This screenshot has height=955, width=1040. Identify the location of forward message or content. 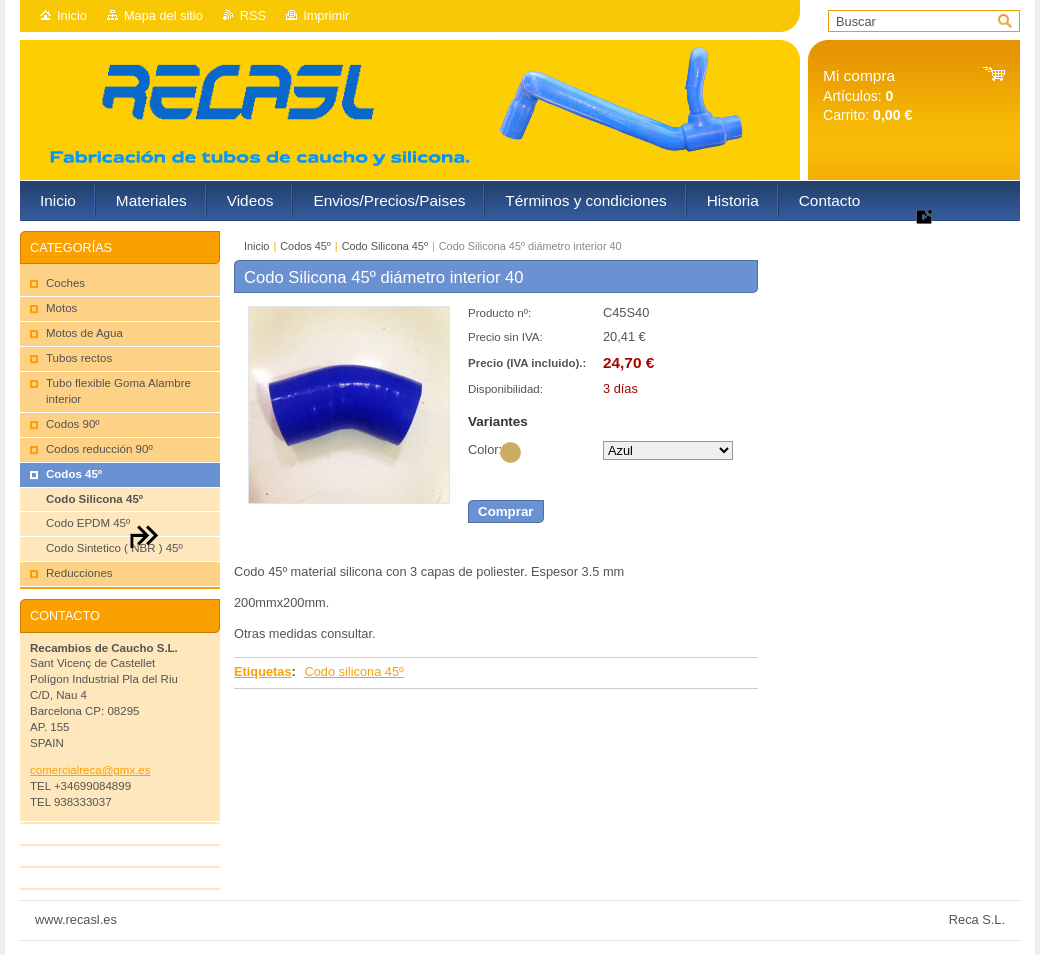
(143, 537).